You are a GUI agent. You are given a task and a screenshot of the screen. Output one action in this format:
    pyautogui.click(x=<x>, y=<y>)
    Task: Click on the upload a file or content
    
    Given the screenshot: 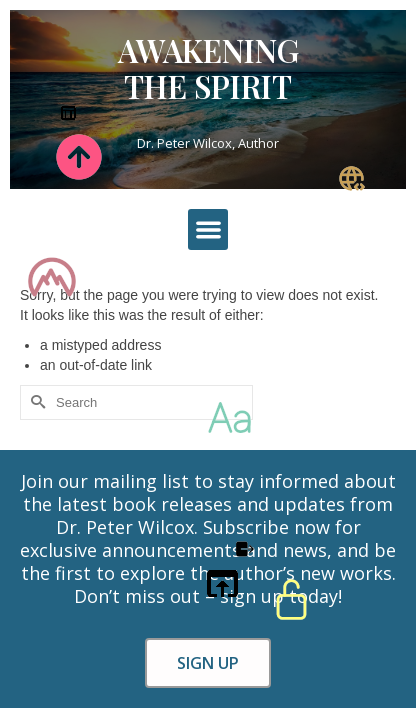 What is the action you would take?
    pyautogui.click(x=79, y=157)
    